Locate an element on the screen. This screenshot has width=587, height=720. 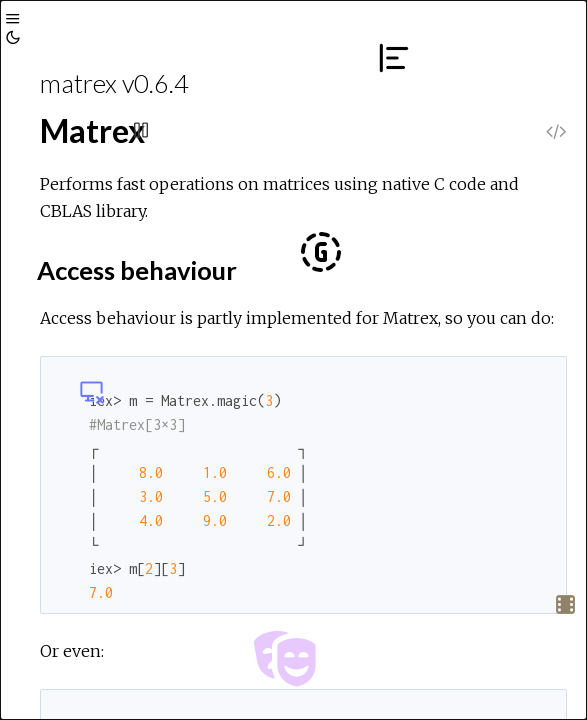
pause media playback is located at coordinates (141, 130).